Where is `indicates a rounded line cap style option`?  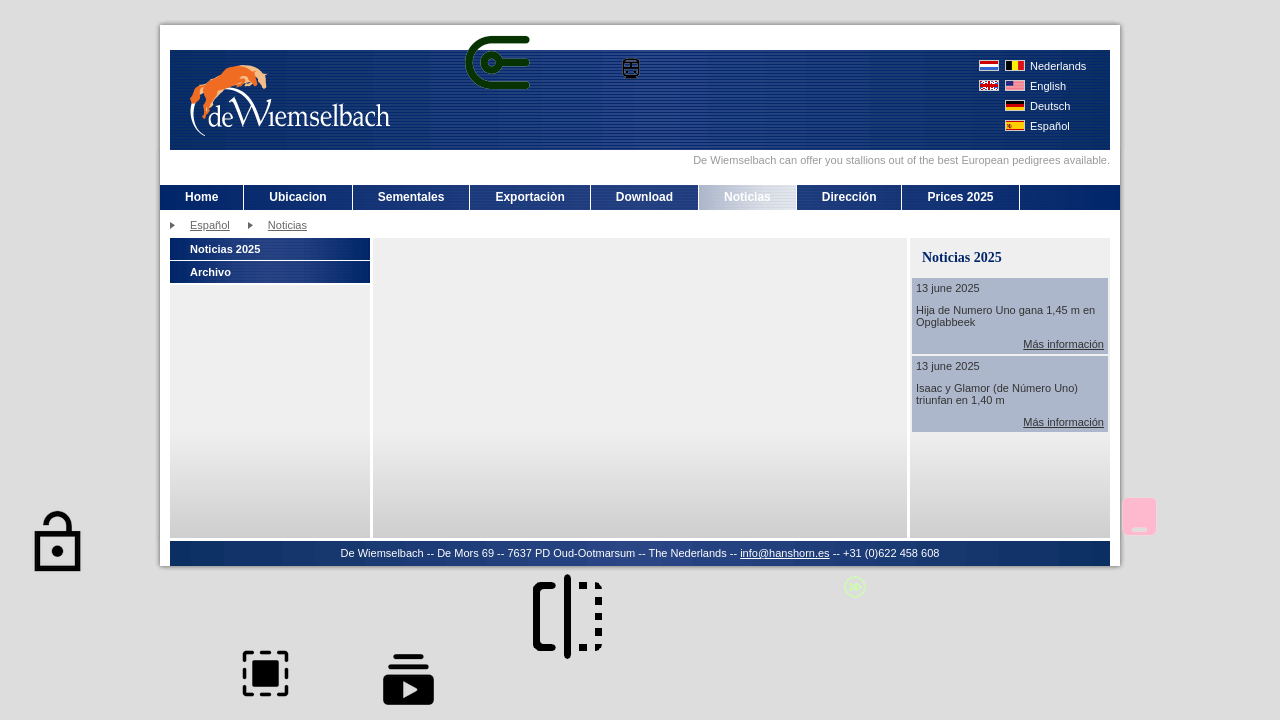 indicates a rounded line cap style option is located at coordinates (495, 62).